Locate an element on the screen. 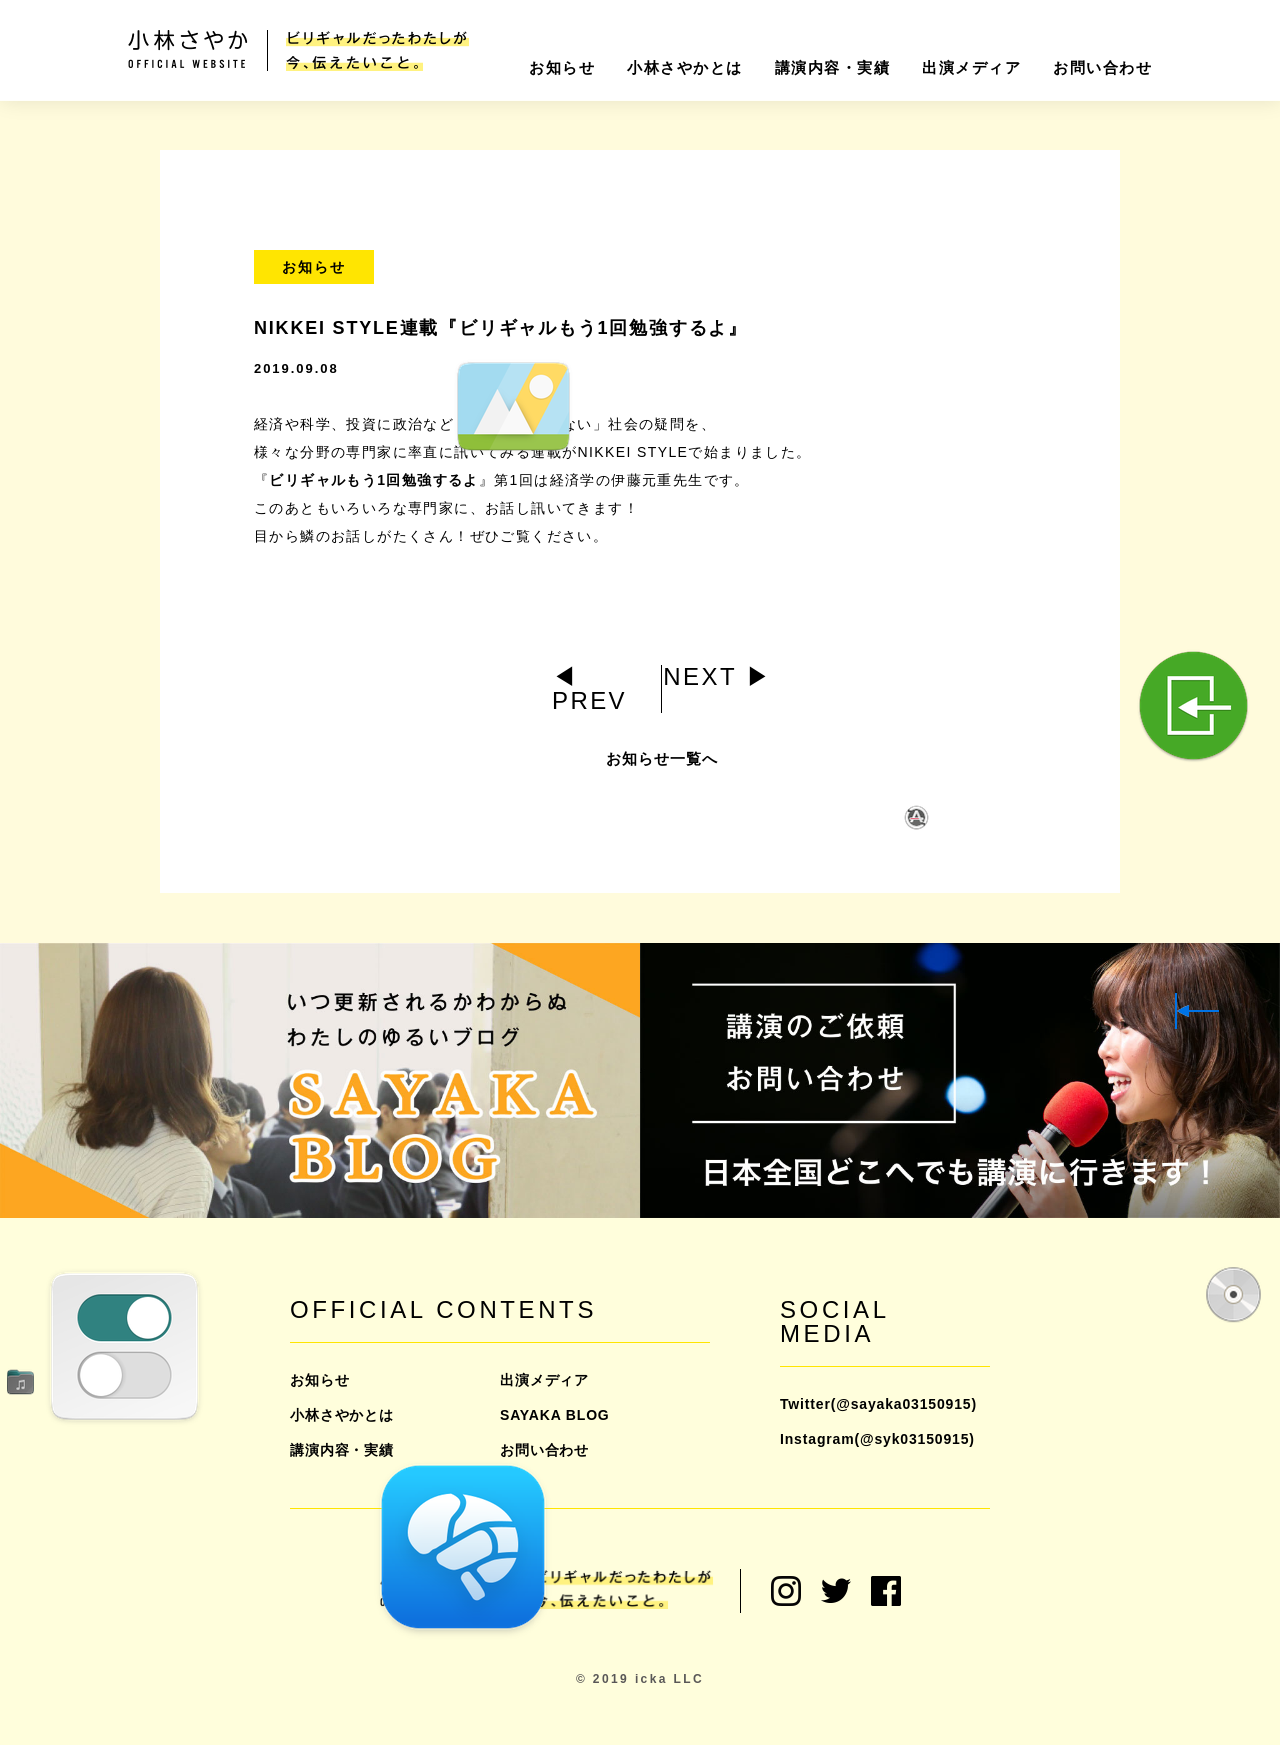  indicates a DVD-R disc drive or media is located at coordinates (1233, 1294).